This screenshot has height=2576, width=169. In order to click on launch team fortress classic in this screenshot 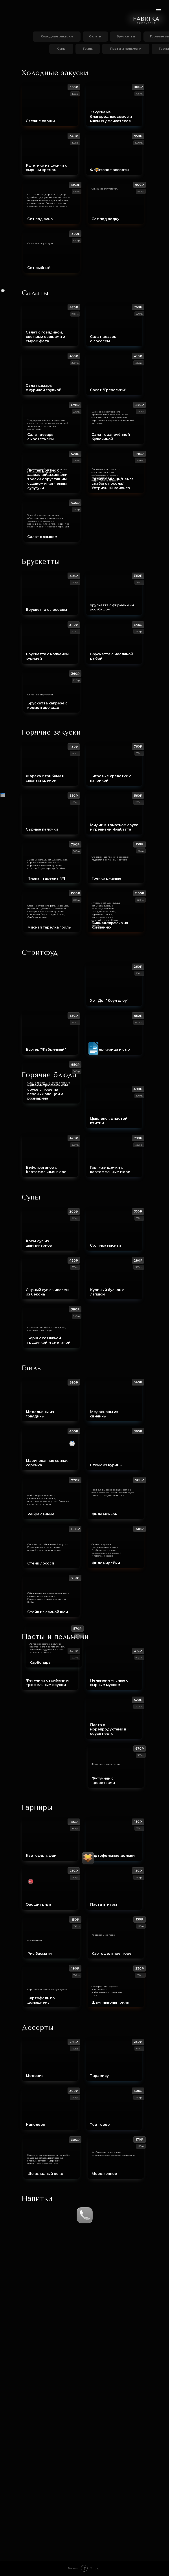, I will do `click(97, 169)`.